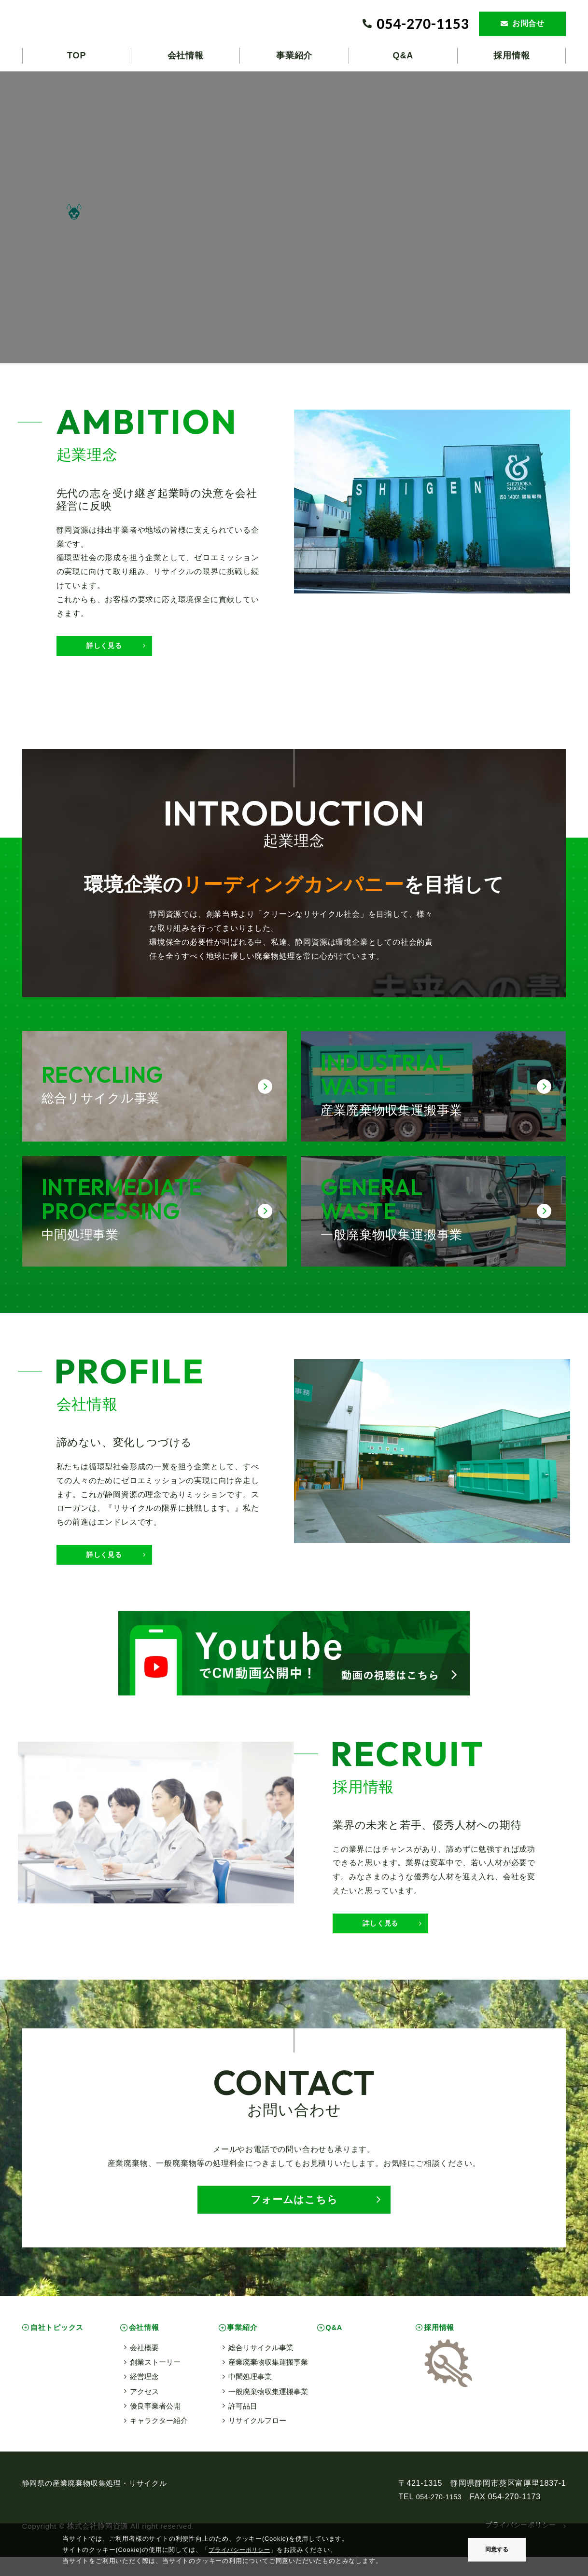  What do you see at coordinates (448, 2363) in the screenshot?
I see `enable automatic repair or maintenance mode` at bounding box center [448, 2363].